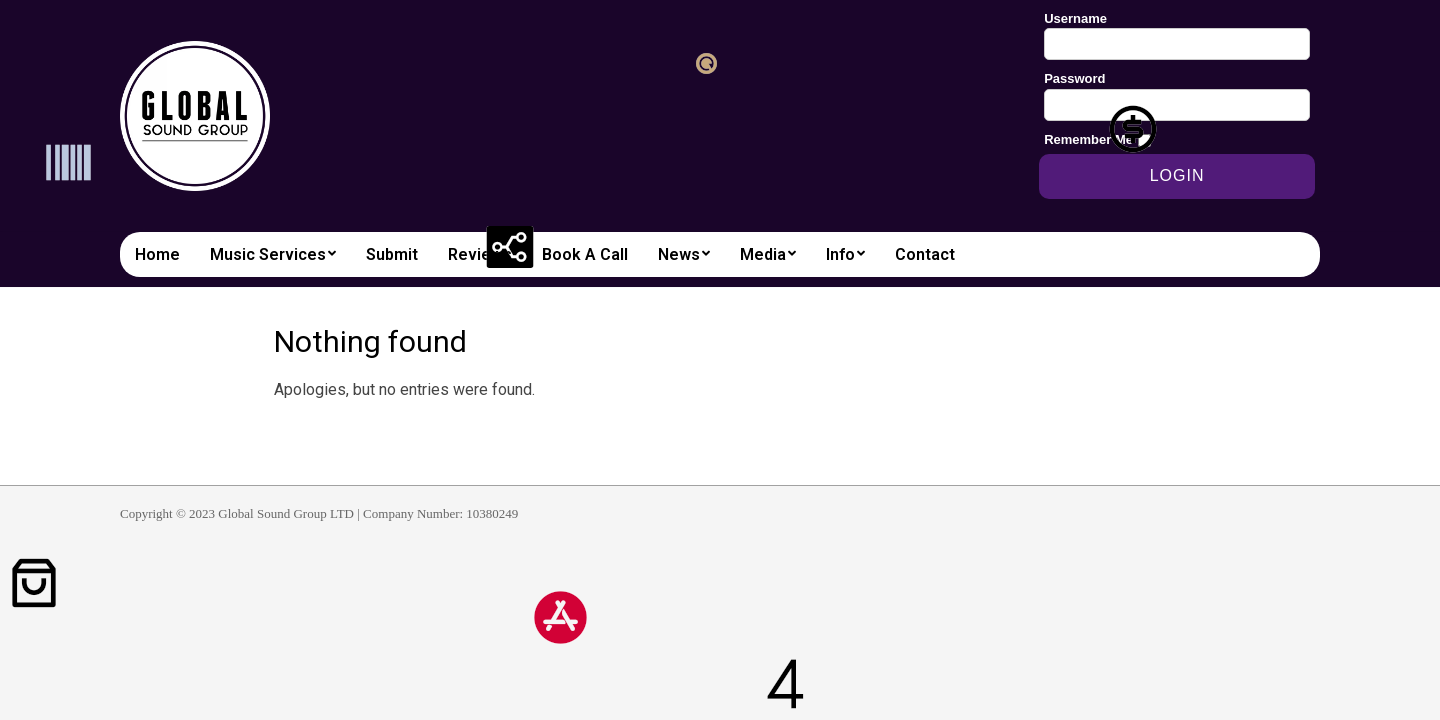 This screenshot has height=720, width=1440. I want to click on scan a barcode, so click(68, 162).